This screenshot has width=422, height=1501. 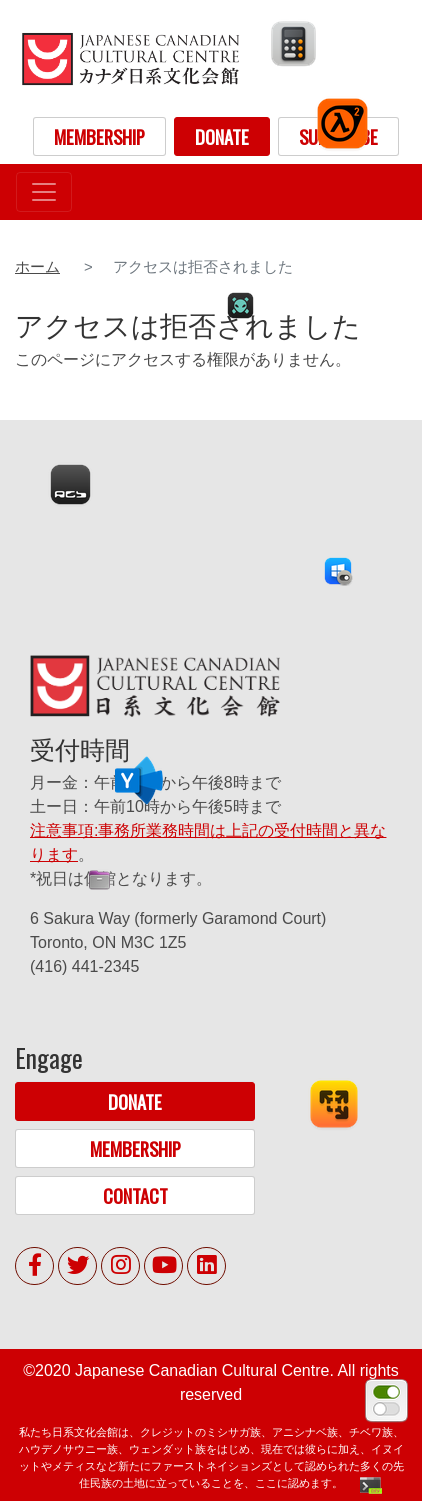 What do you see at coordinates (338, 571) in the screenshot?
I see `launch winetricks to configure wine settings` at bounding box center [338, 571].